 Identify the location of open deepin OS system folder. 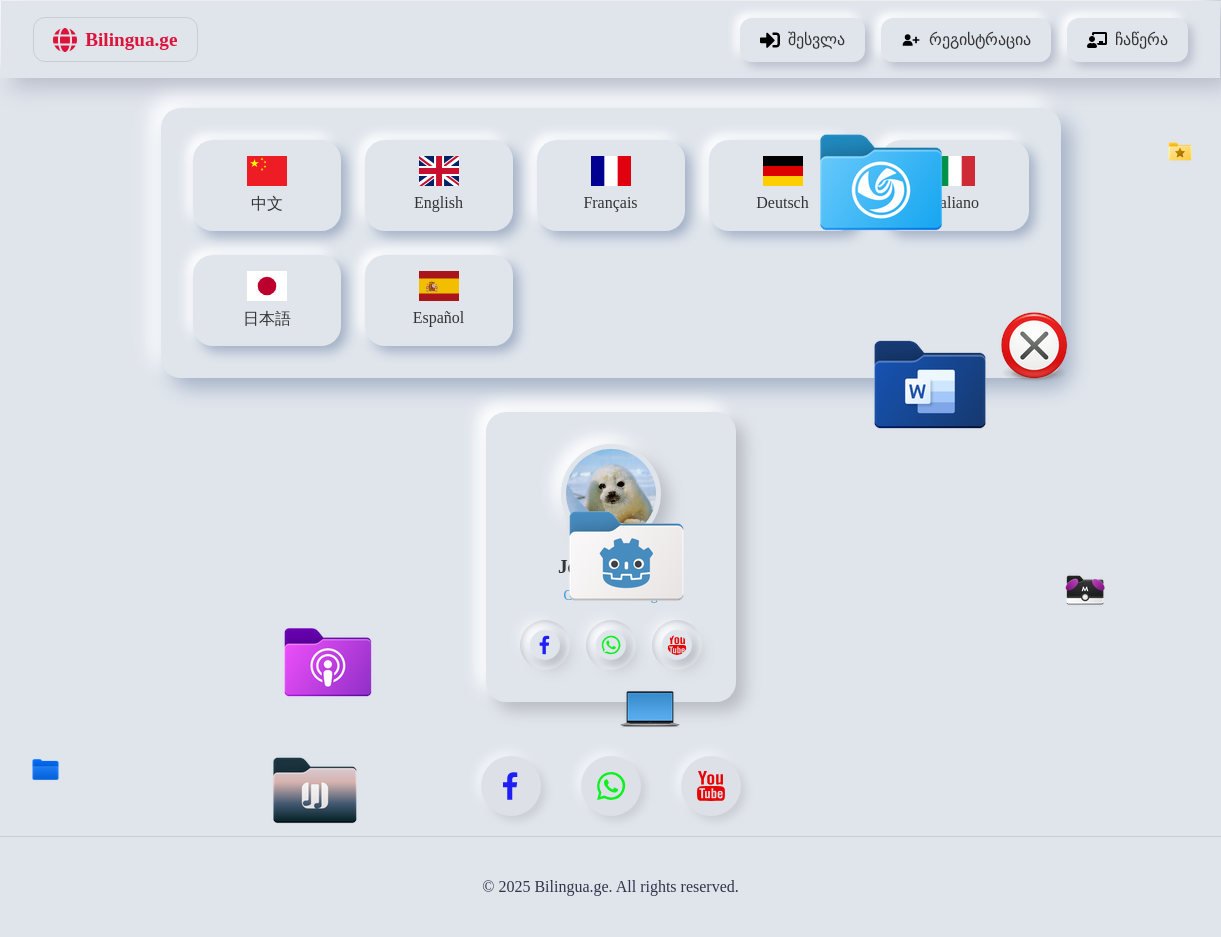
(880, 185).